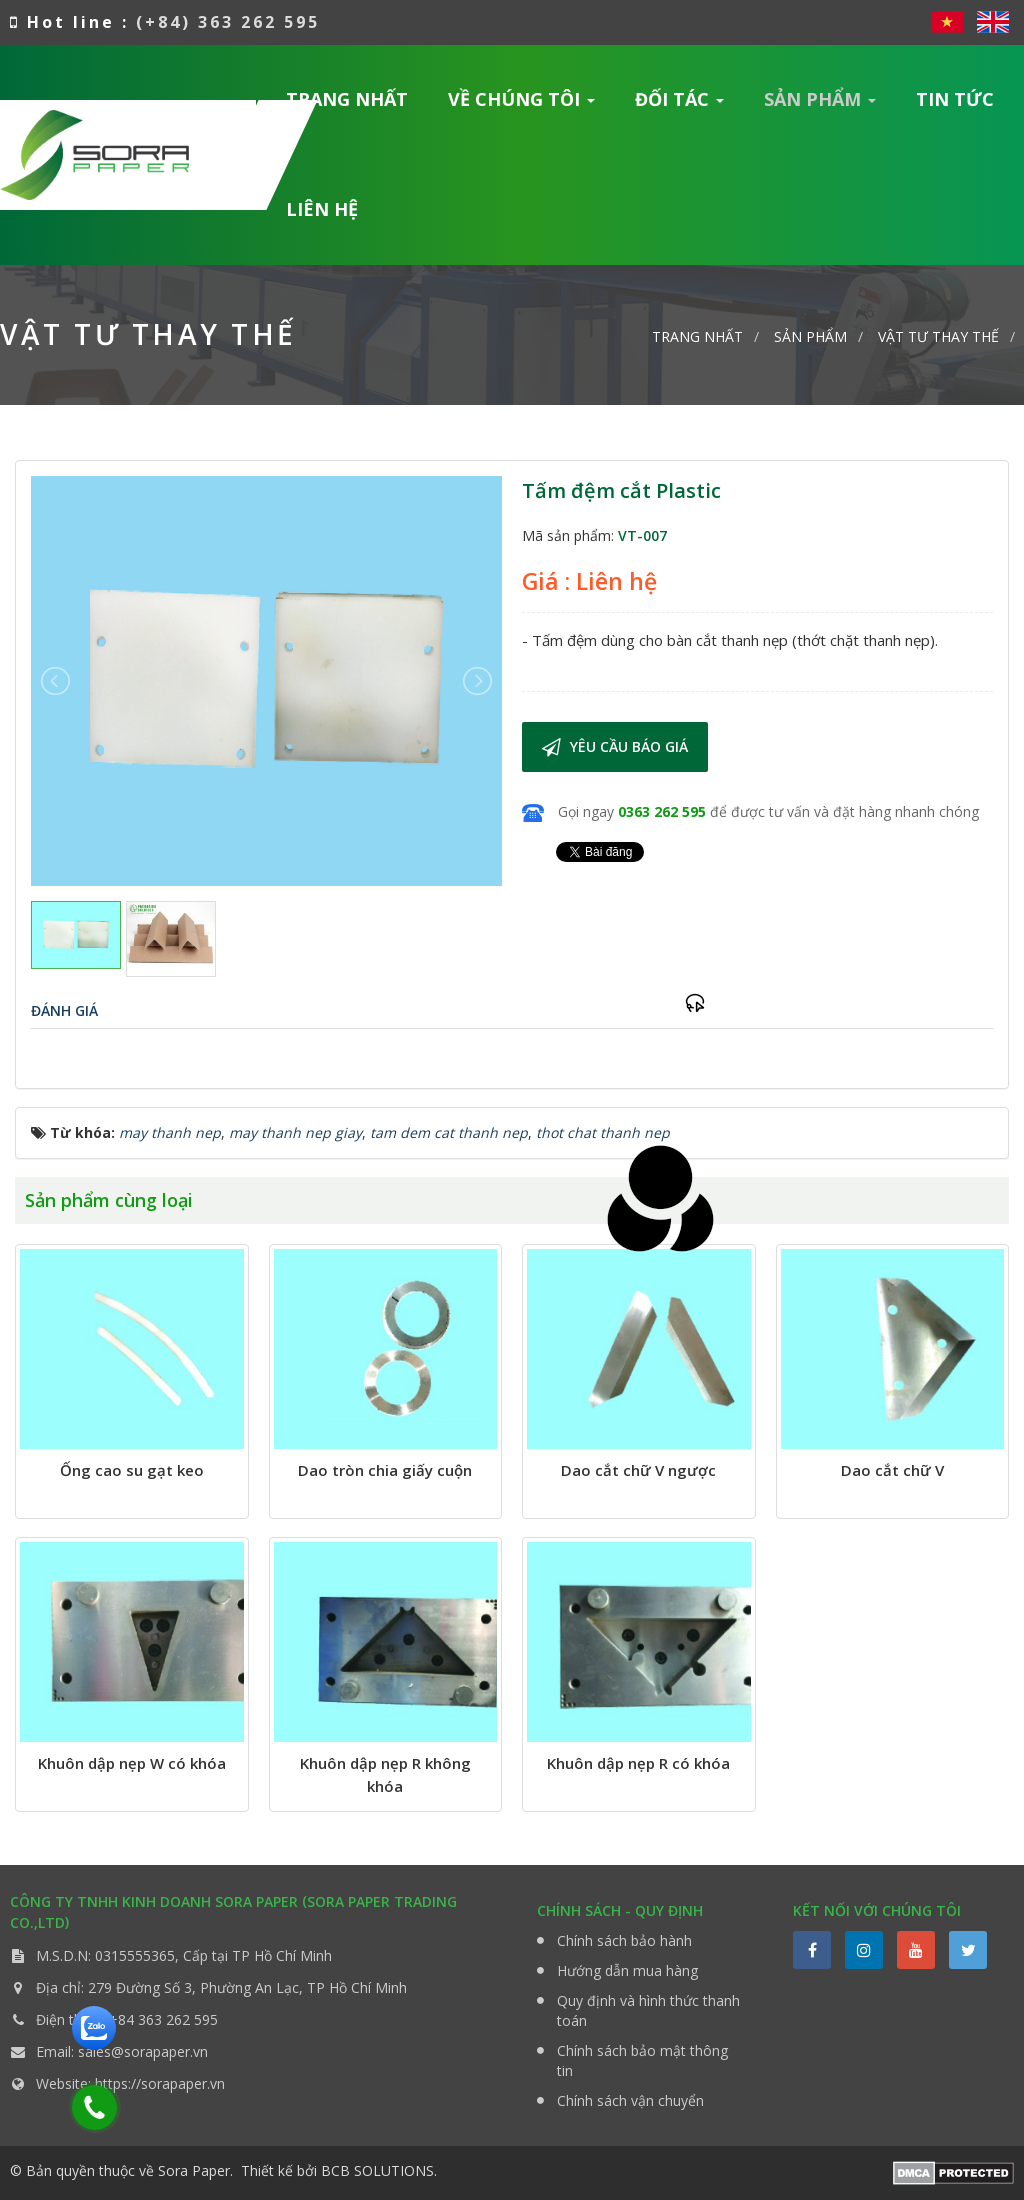  I want to click on apply filters to refine results, so click(660, 1198).